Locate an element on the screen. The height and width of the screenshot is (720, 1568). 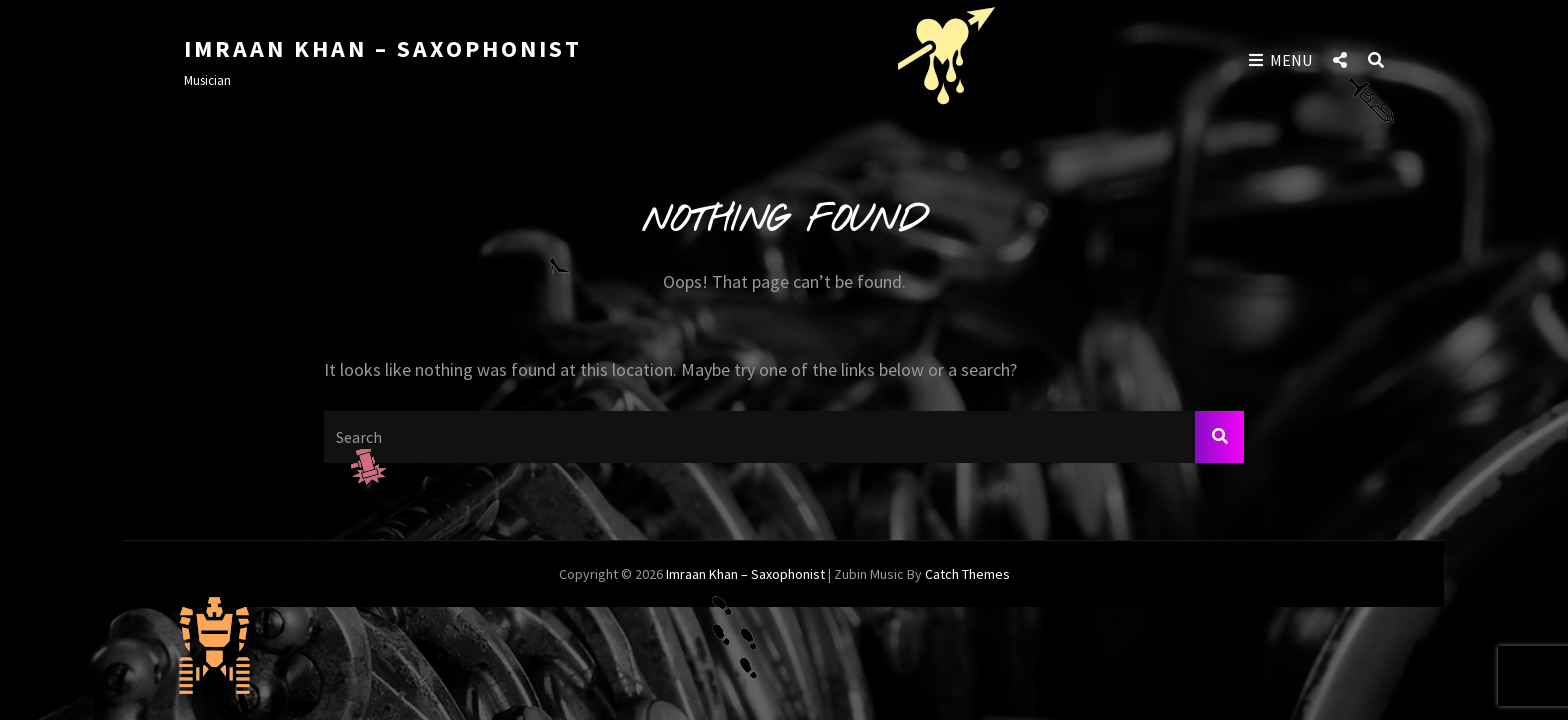
access robot or drone controls is located at coordinates (214, 645).